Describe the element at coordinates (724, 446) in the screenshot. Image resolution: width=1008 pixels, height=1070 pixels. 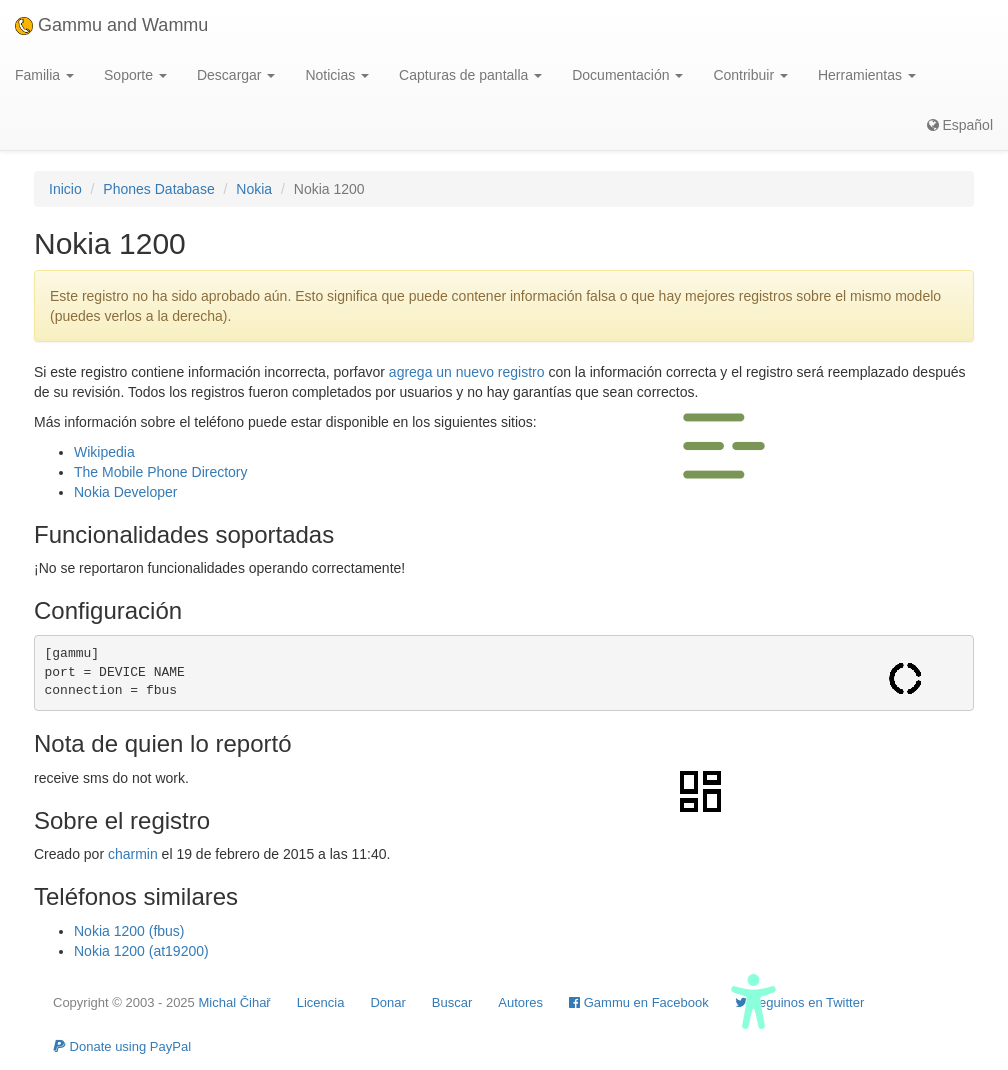
I see `remove an item from the list` at that location.